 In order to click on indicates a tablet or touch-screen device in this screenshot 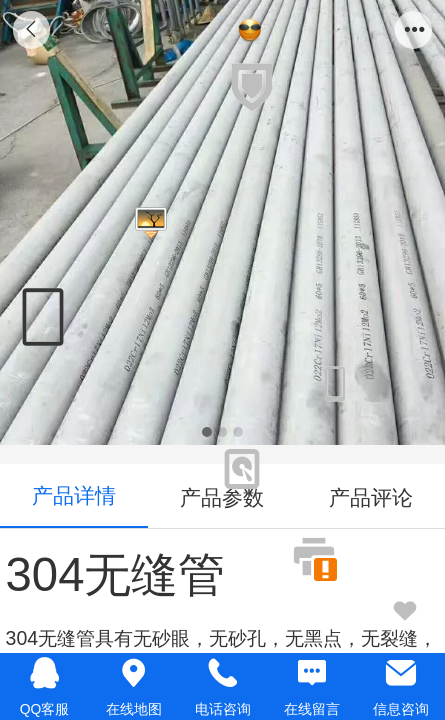, I will do `click(43, 317)`.